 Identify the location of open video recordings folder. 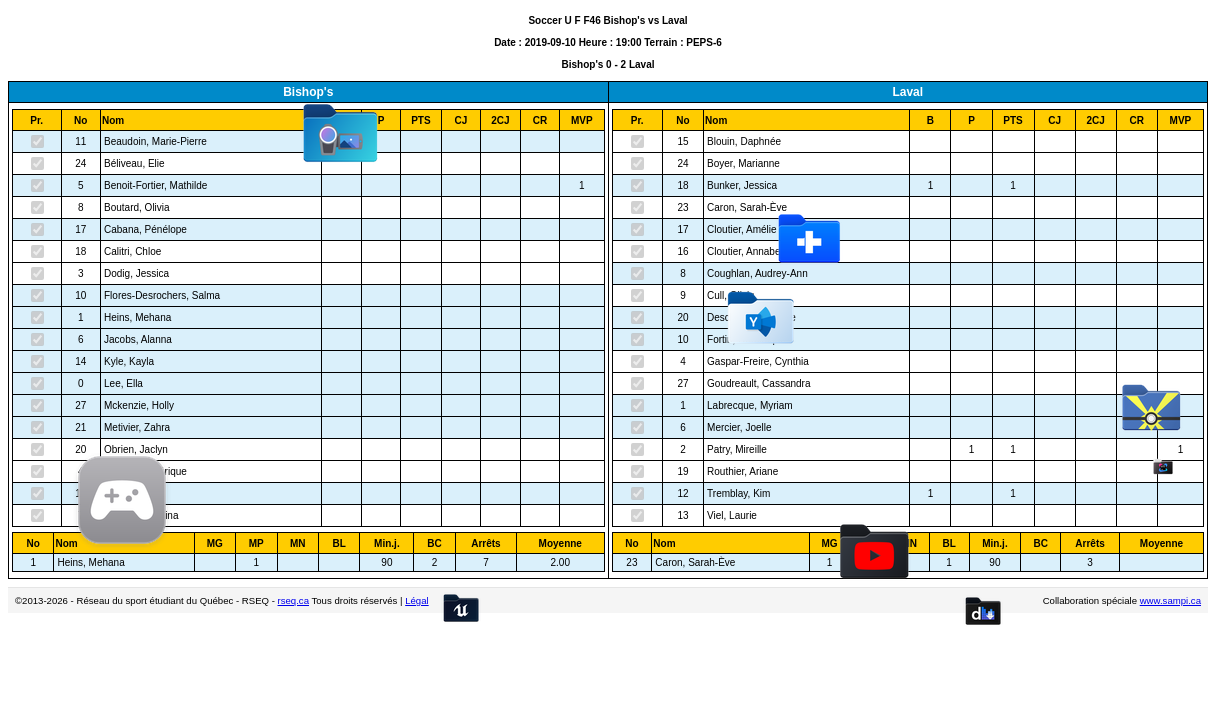
(340, 135).